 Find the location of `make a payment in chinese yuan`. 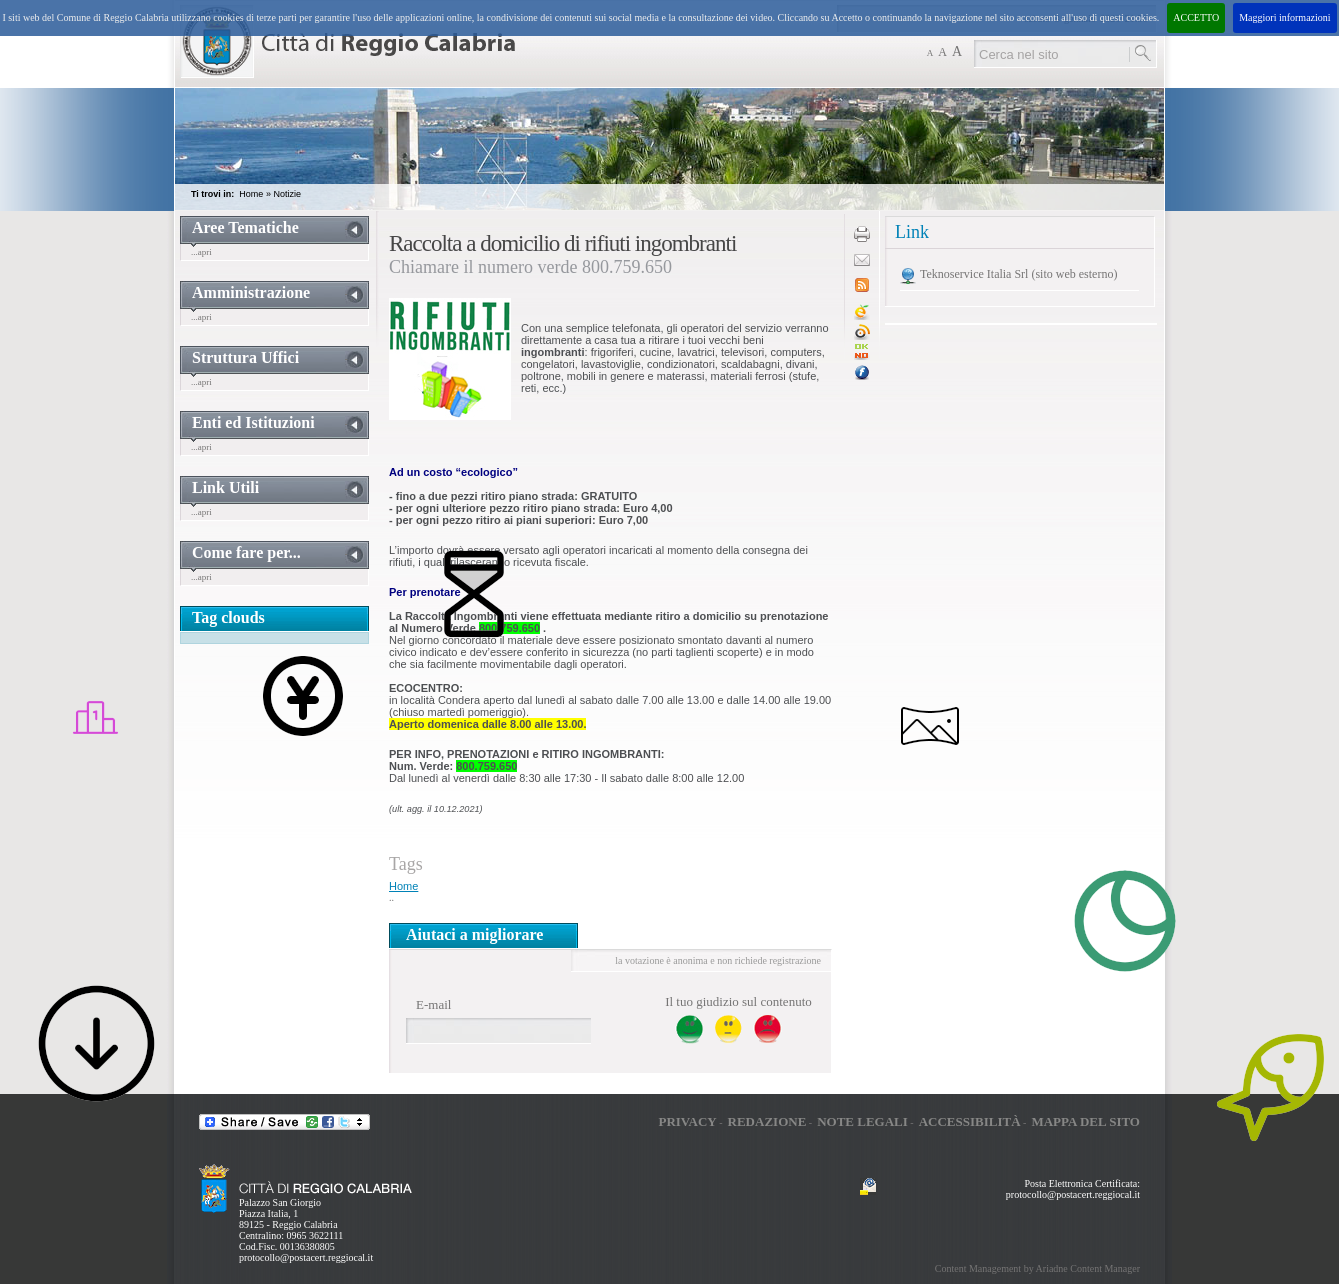

make a payment in chinese yuan is located at coordinates (303, 696).